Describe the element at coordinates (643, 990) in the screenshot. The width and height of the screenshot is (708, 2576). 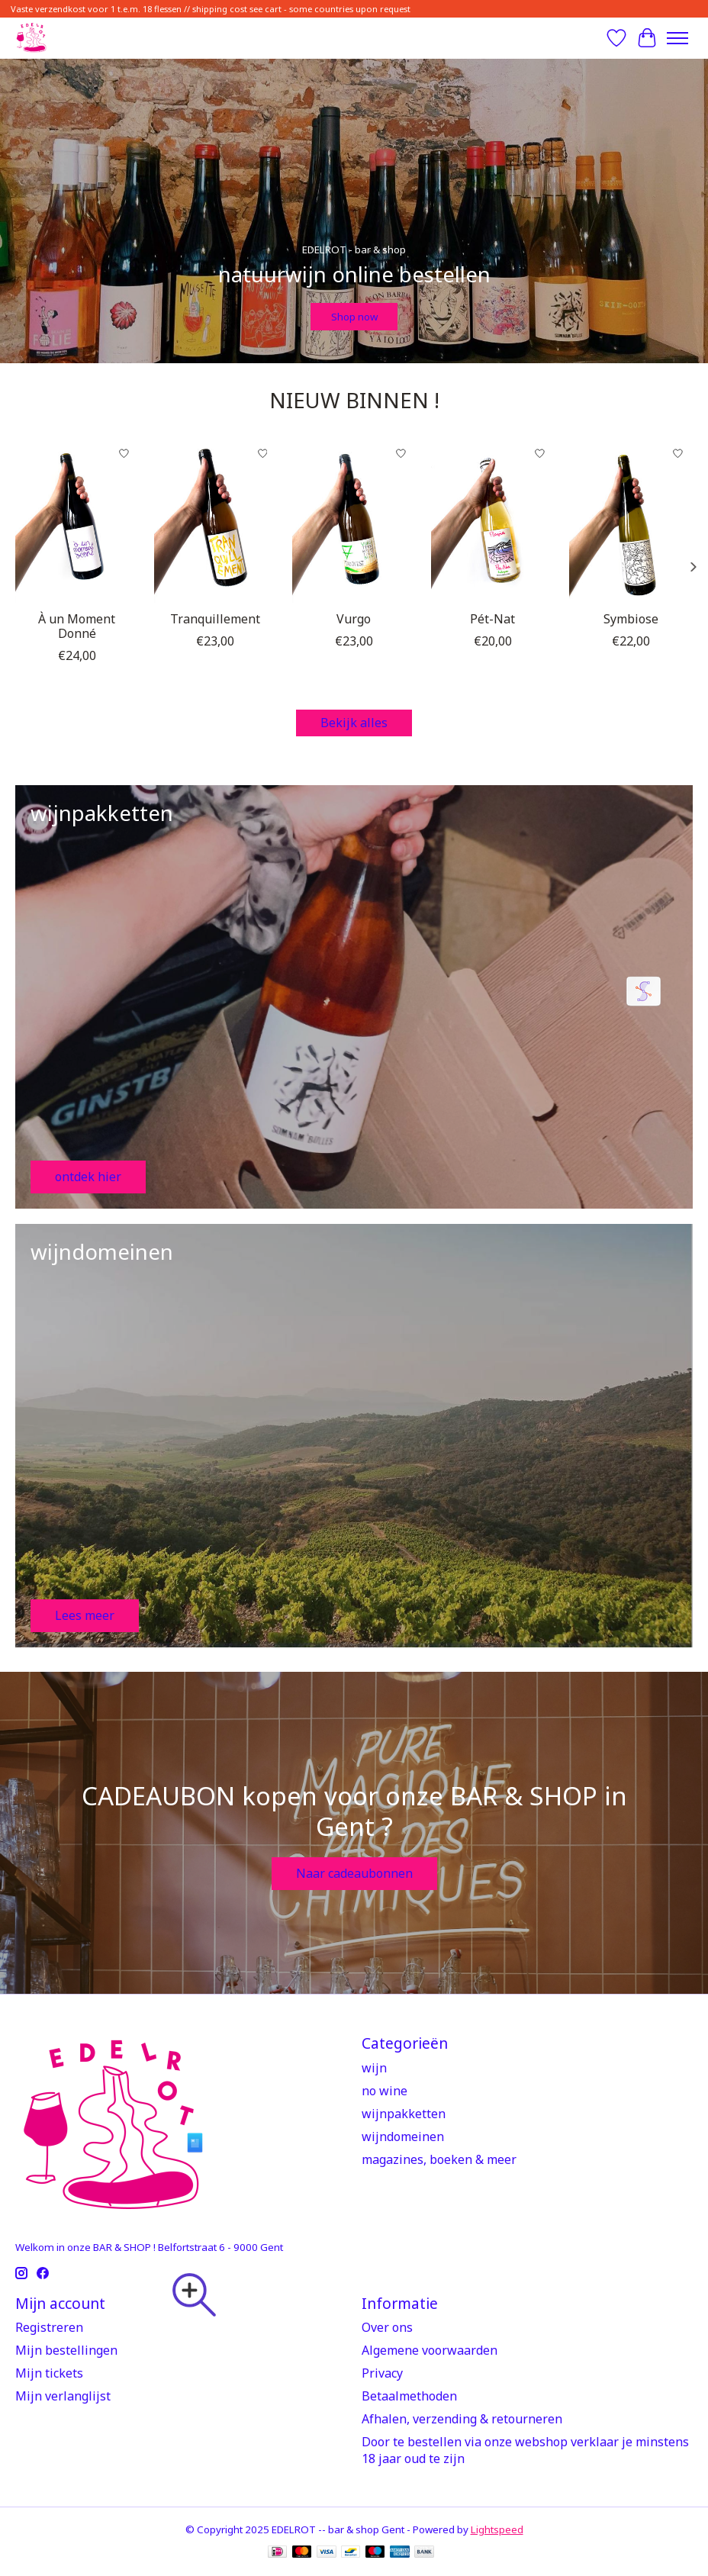
I see `compressed SVG image file` at that location.